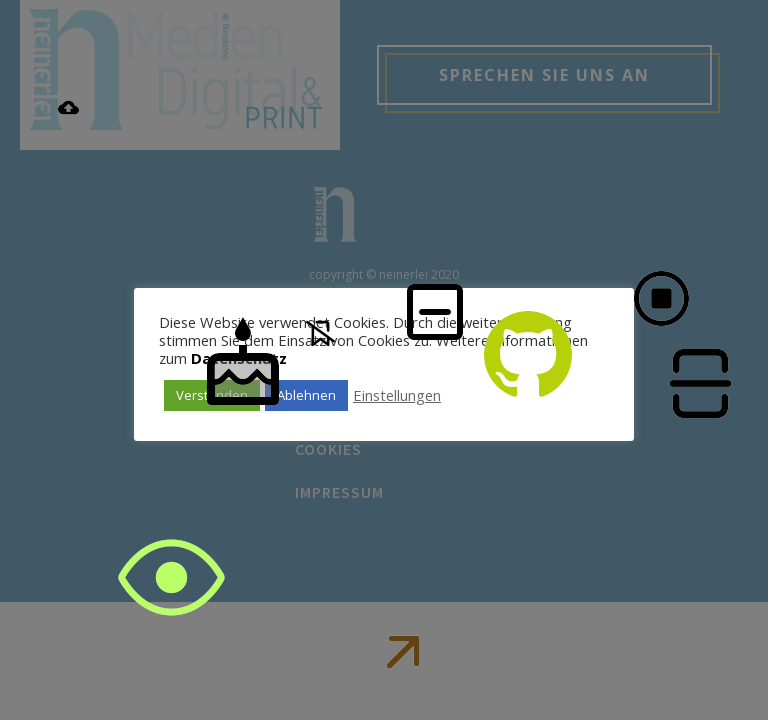  What do you see at coordinates (243, 365) in the screenshot?
I see `view birthday or celebration events` at bounding box center [243, 365].